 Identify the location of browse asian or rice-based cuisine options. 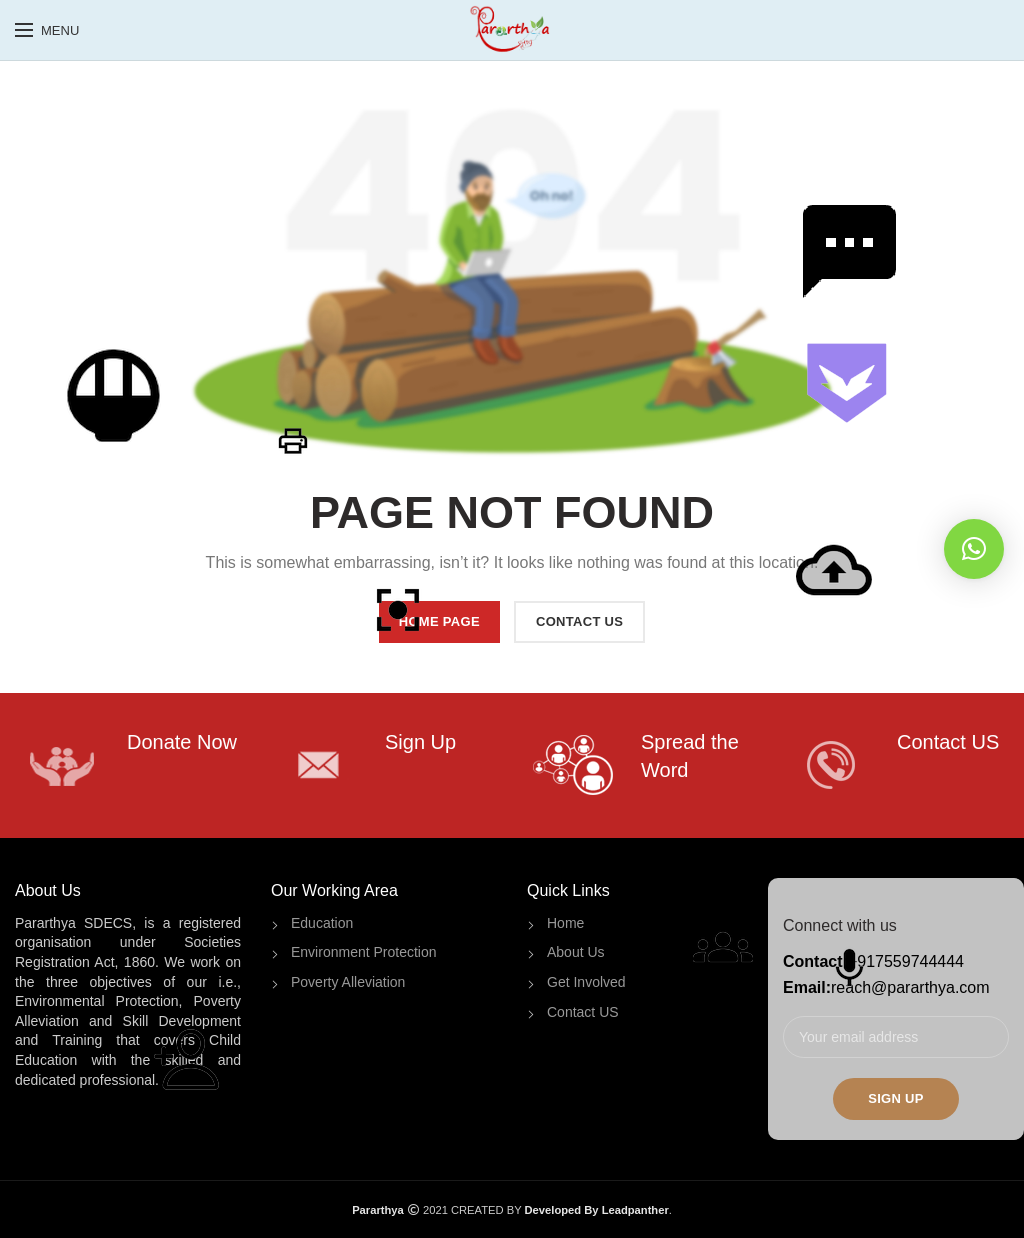
(113, 395).